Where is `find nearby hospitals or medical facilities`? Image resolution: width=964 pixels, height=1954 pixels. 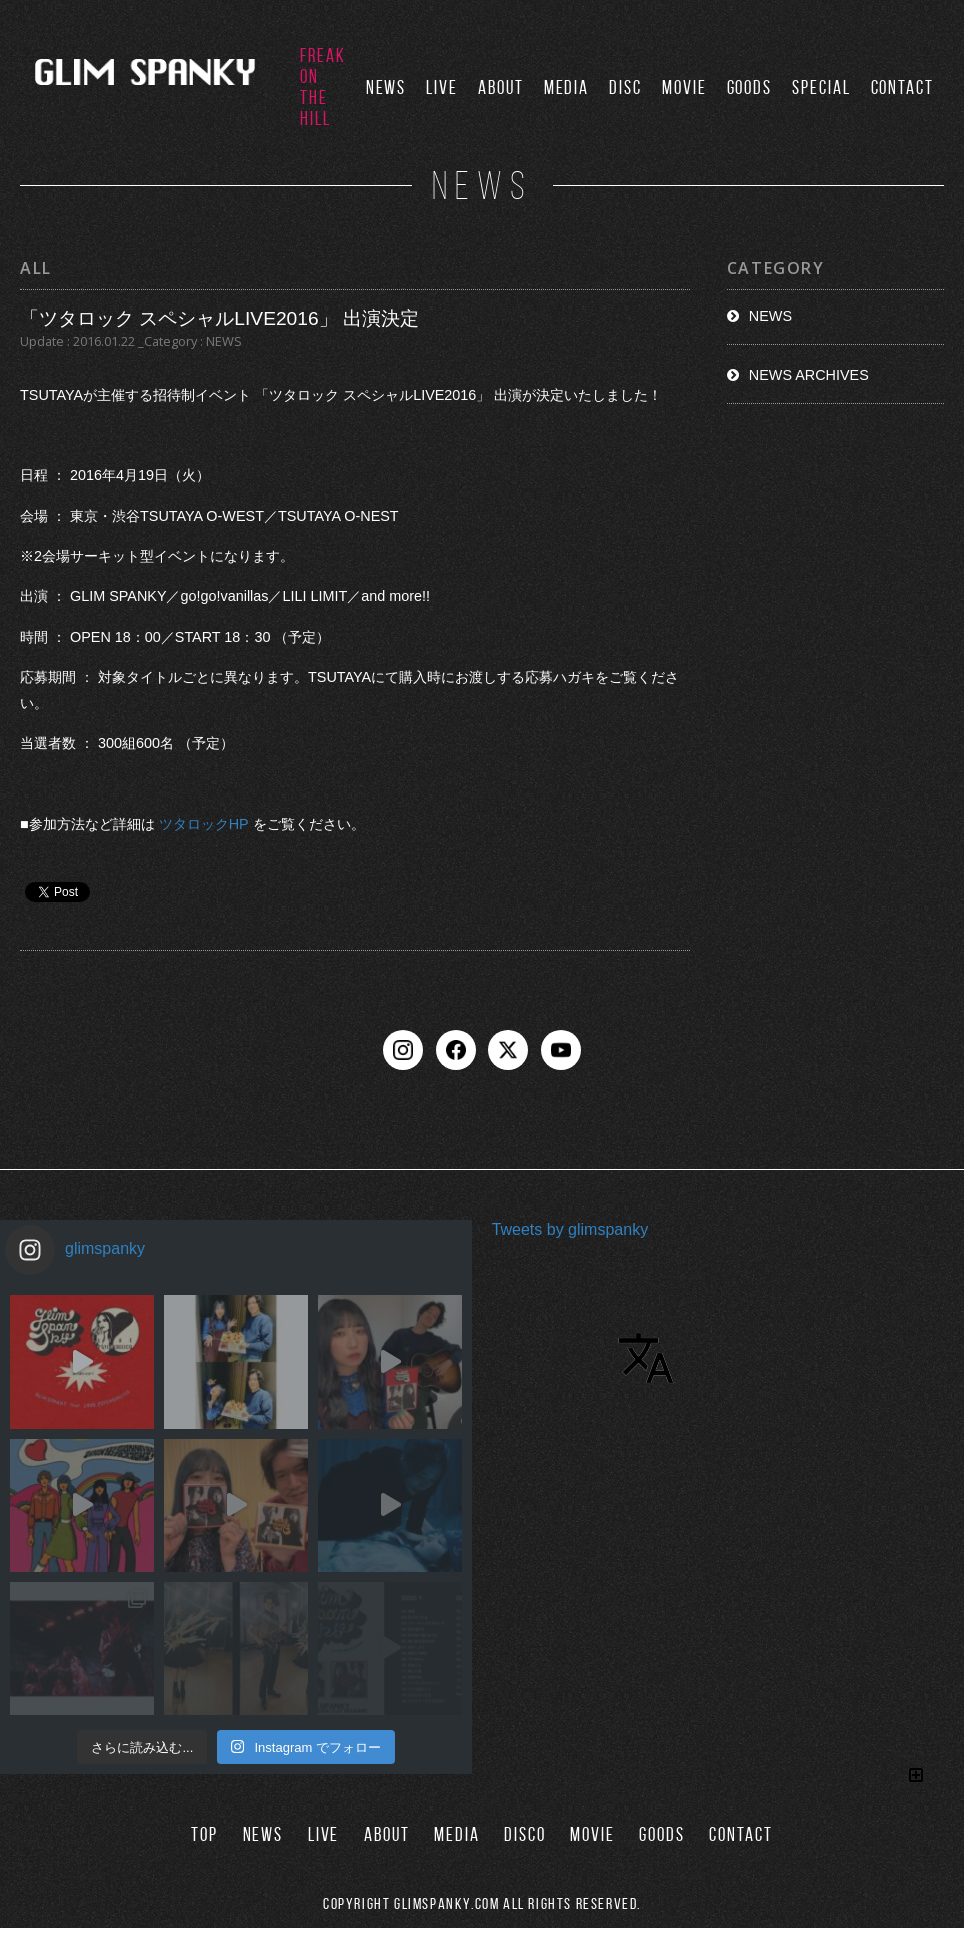
find nearby hospitals or medical facilities is located at coordinates (916, 1775).